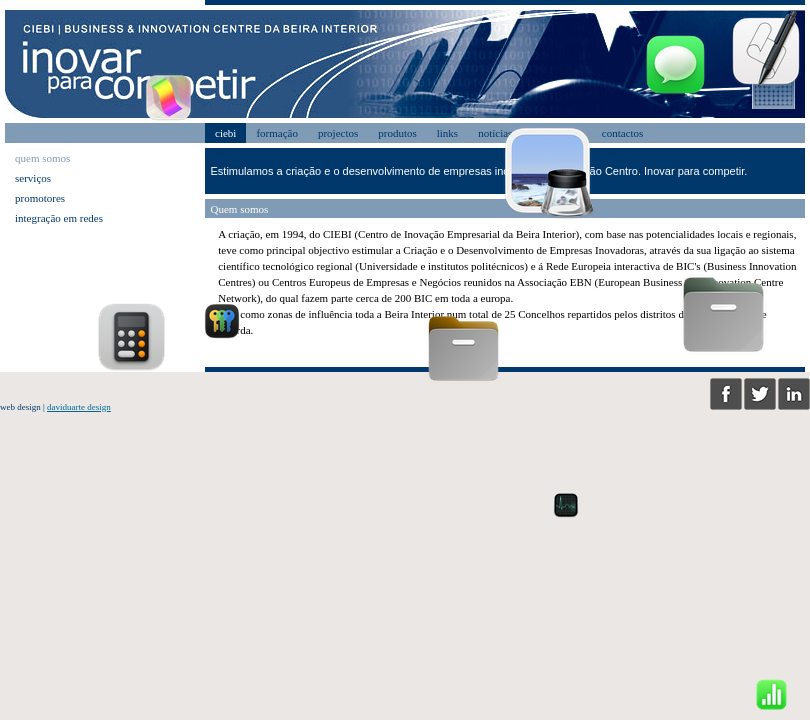  Describe the element at coordinates (222, 321) in the screenshot. I see `open the passwords app` at that location.